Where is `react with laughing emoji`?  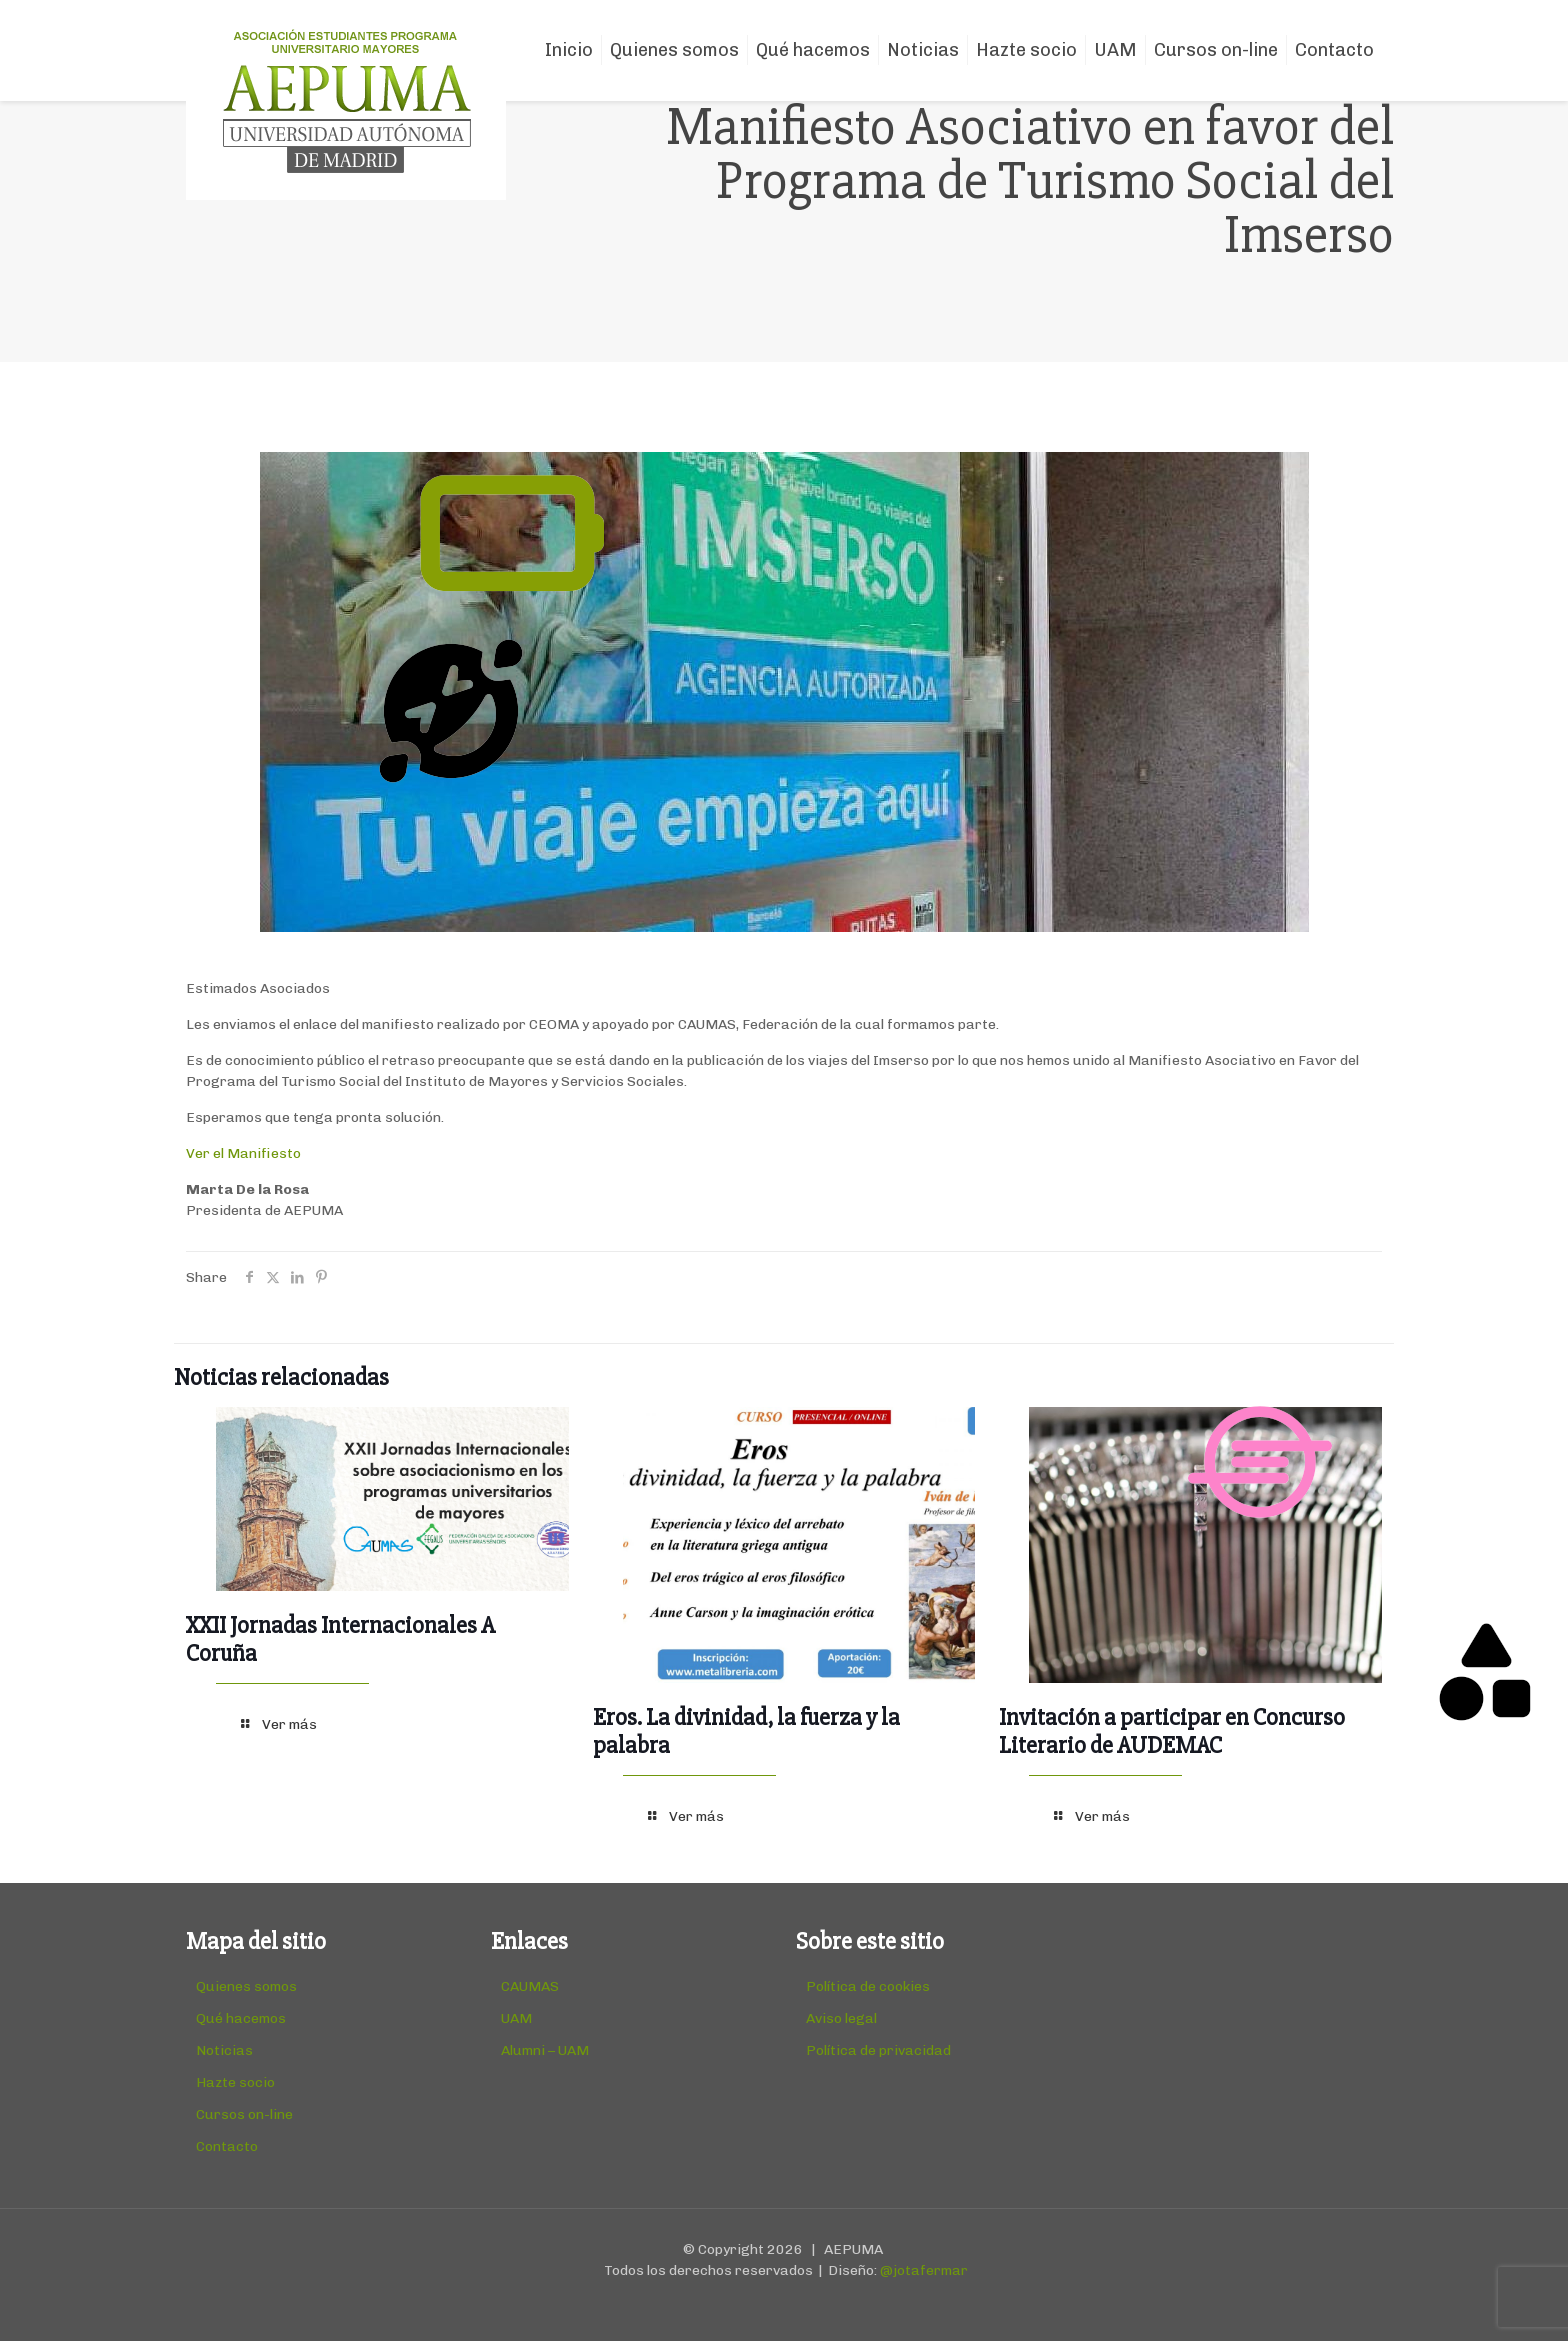
react with laughing emoji is located at coordinates (451, 711).